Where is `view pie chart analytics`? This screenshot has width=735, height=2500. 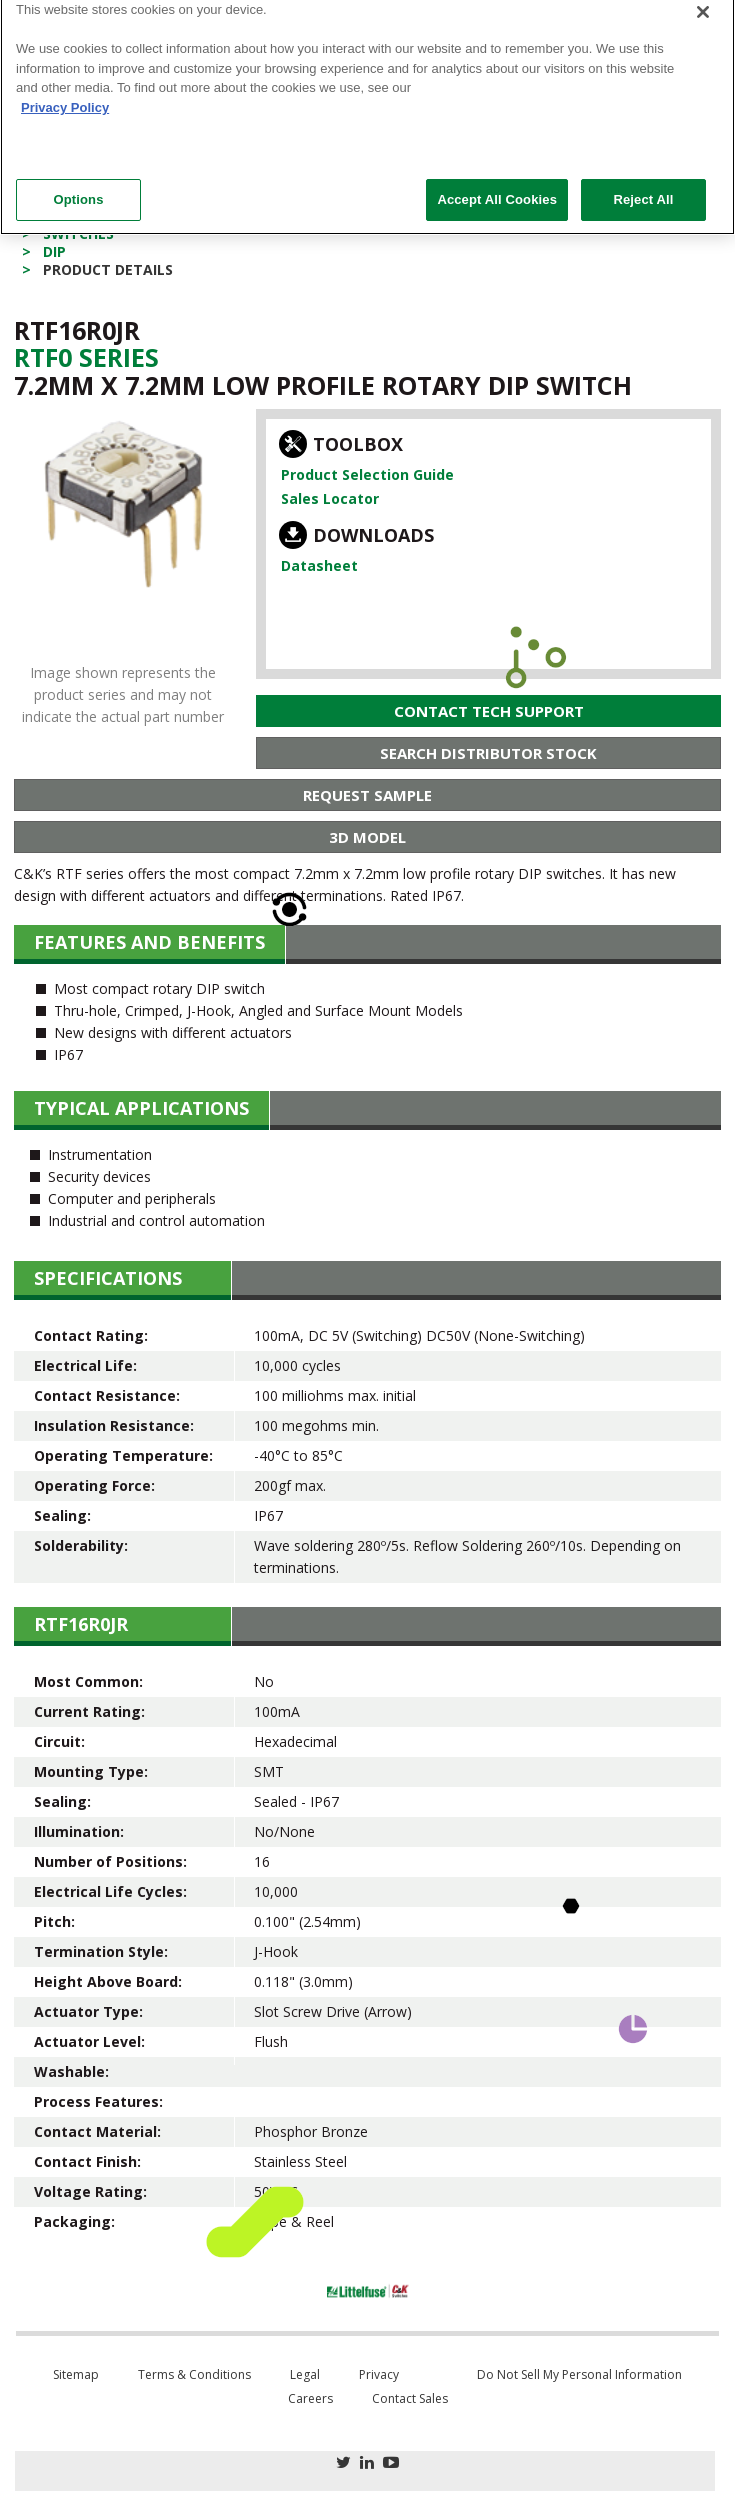
view pie chart analytics is located at coordinates (633, 2029).